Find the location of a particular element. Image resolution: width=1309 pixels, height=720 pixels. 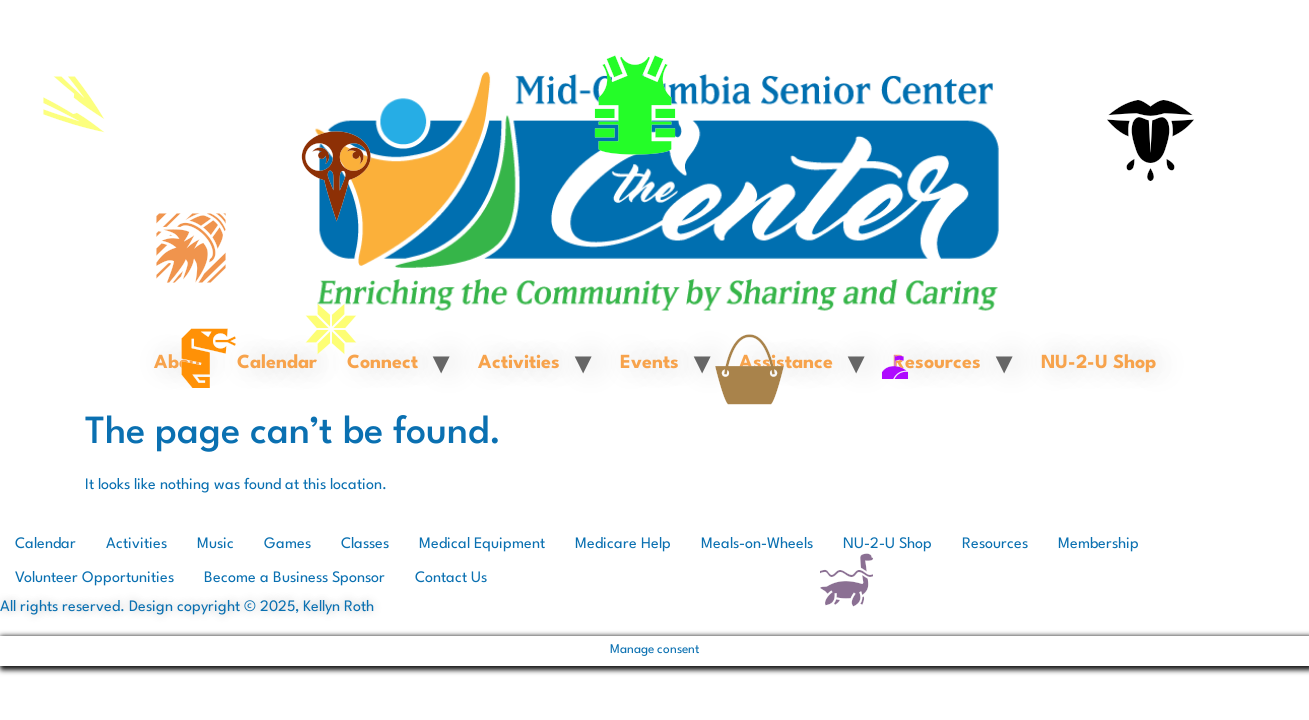

decorative tile pattern from azul board game is located at coordinates (331, 329).